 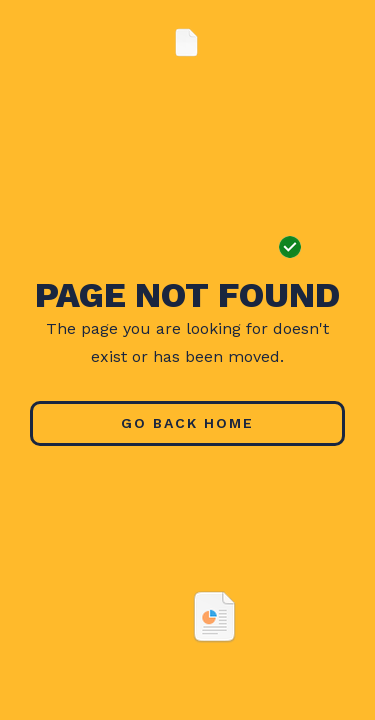 I want to click on mark item as complete, so click(x=290, y=247).